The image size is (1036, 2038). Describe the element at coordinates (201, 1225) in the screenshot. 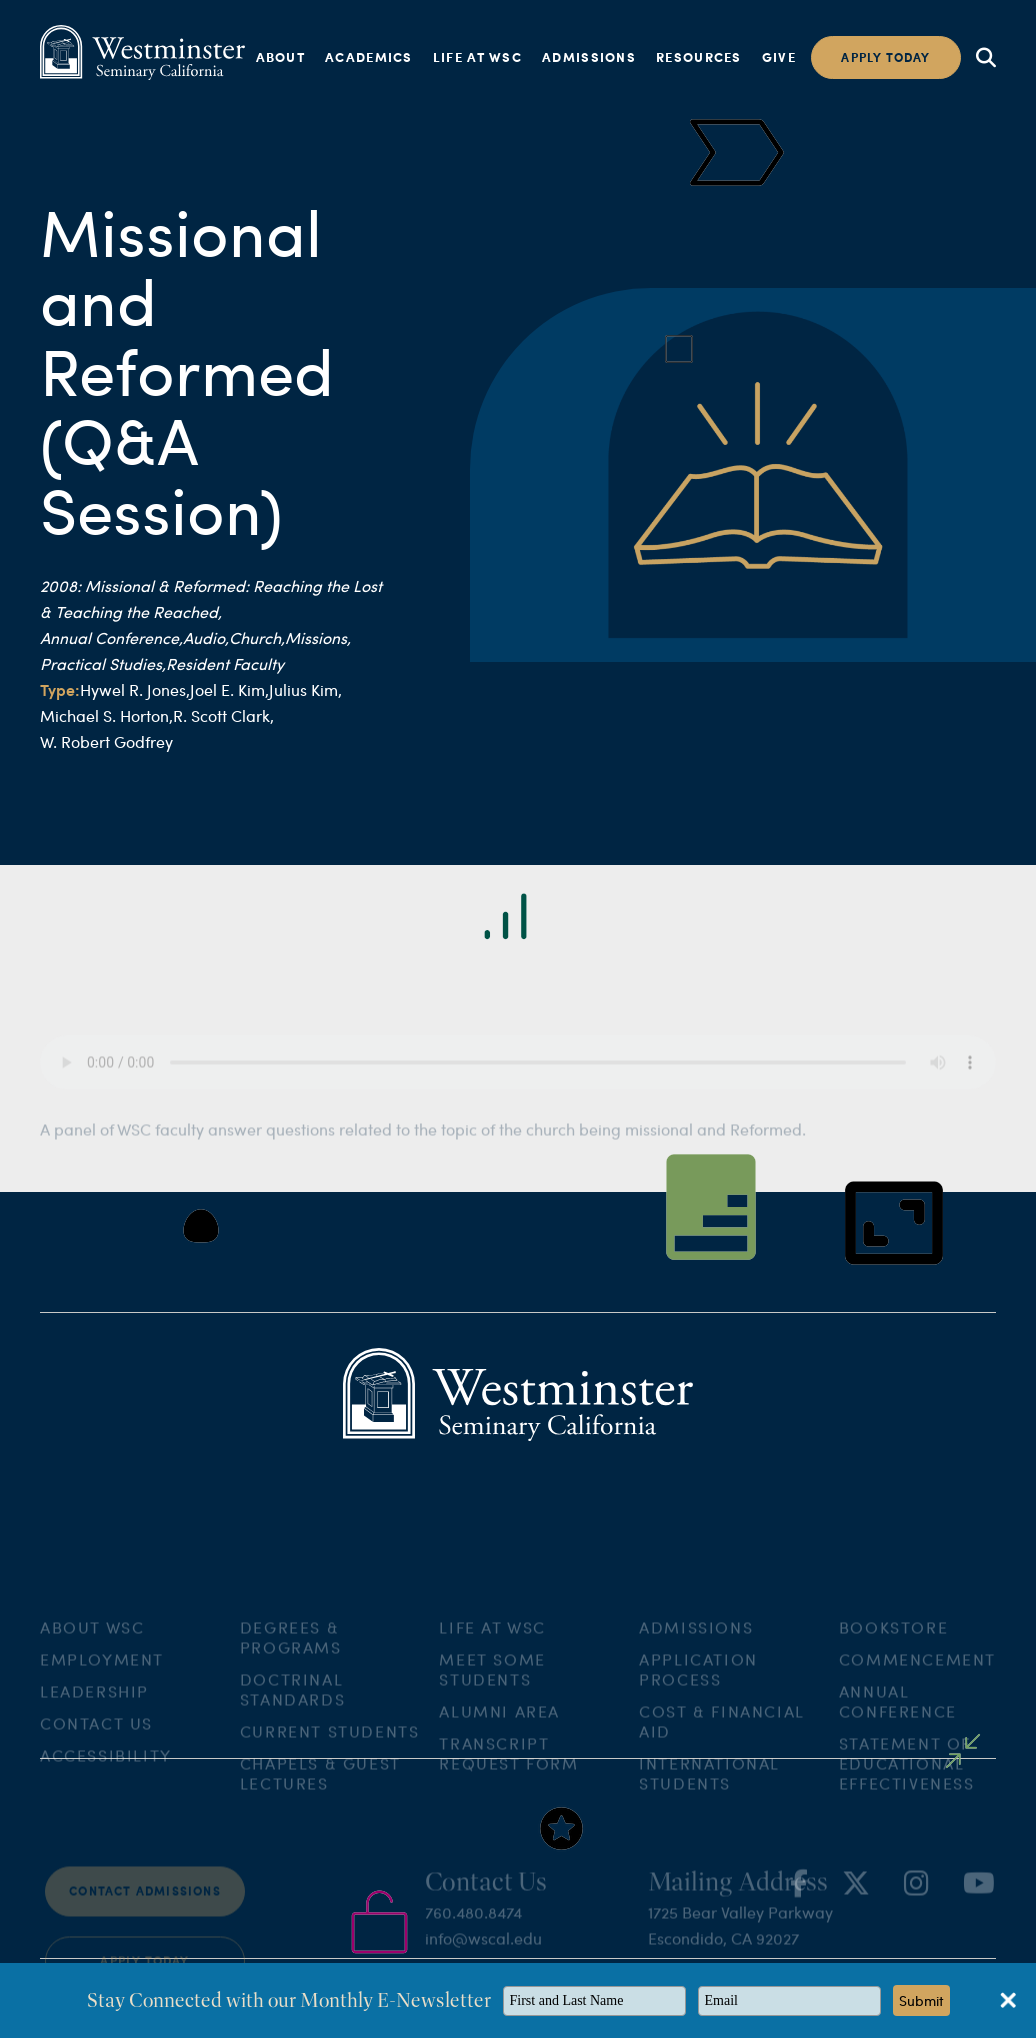

I see `decorative blob shape element` at that location.